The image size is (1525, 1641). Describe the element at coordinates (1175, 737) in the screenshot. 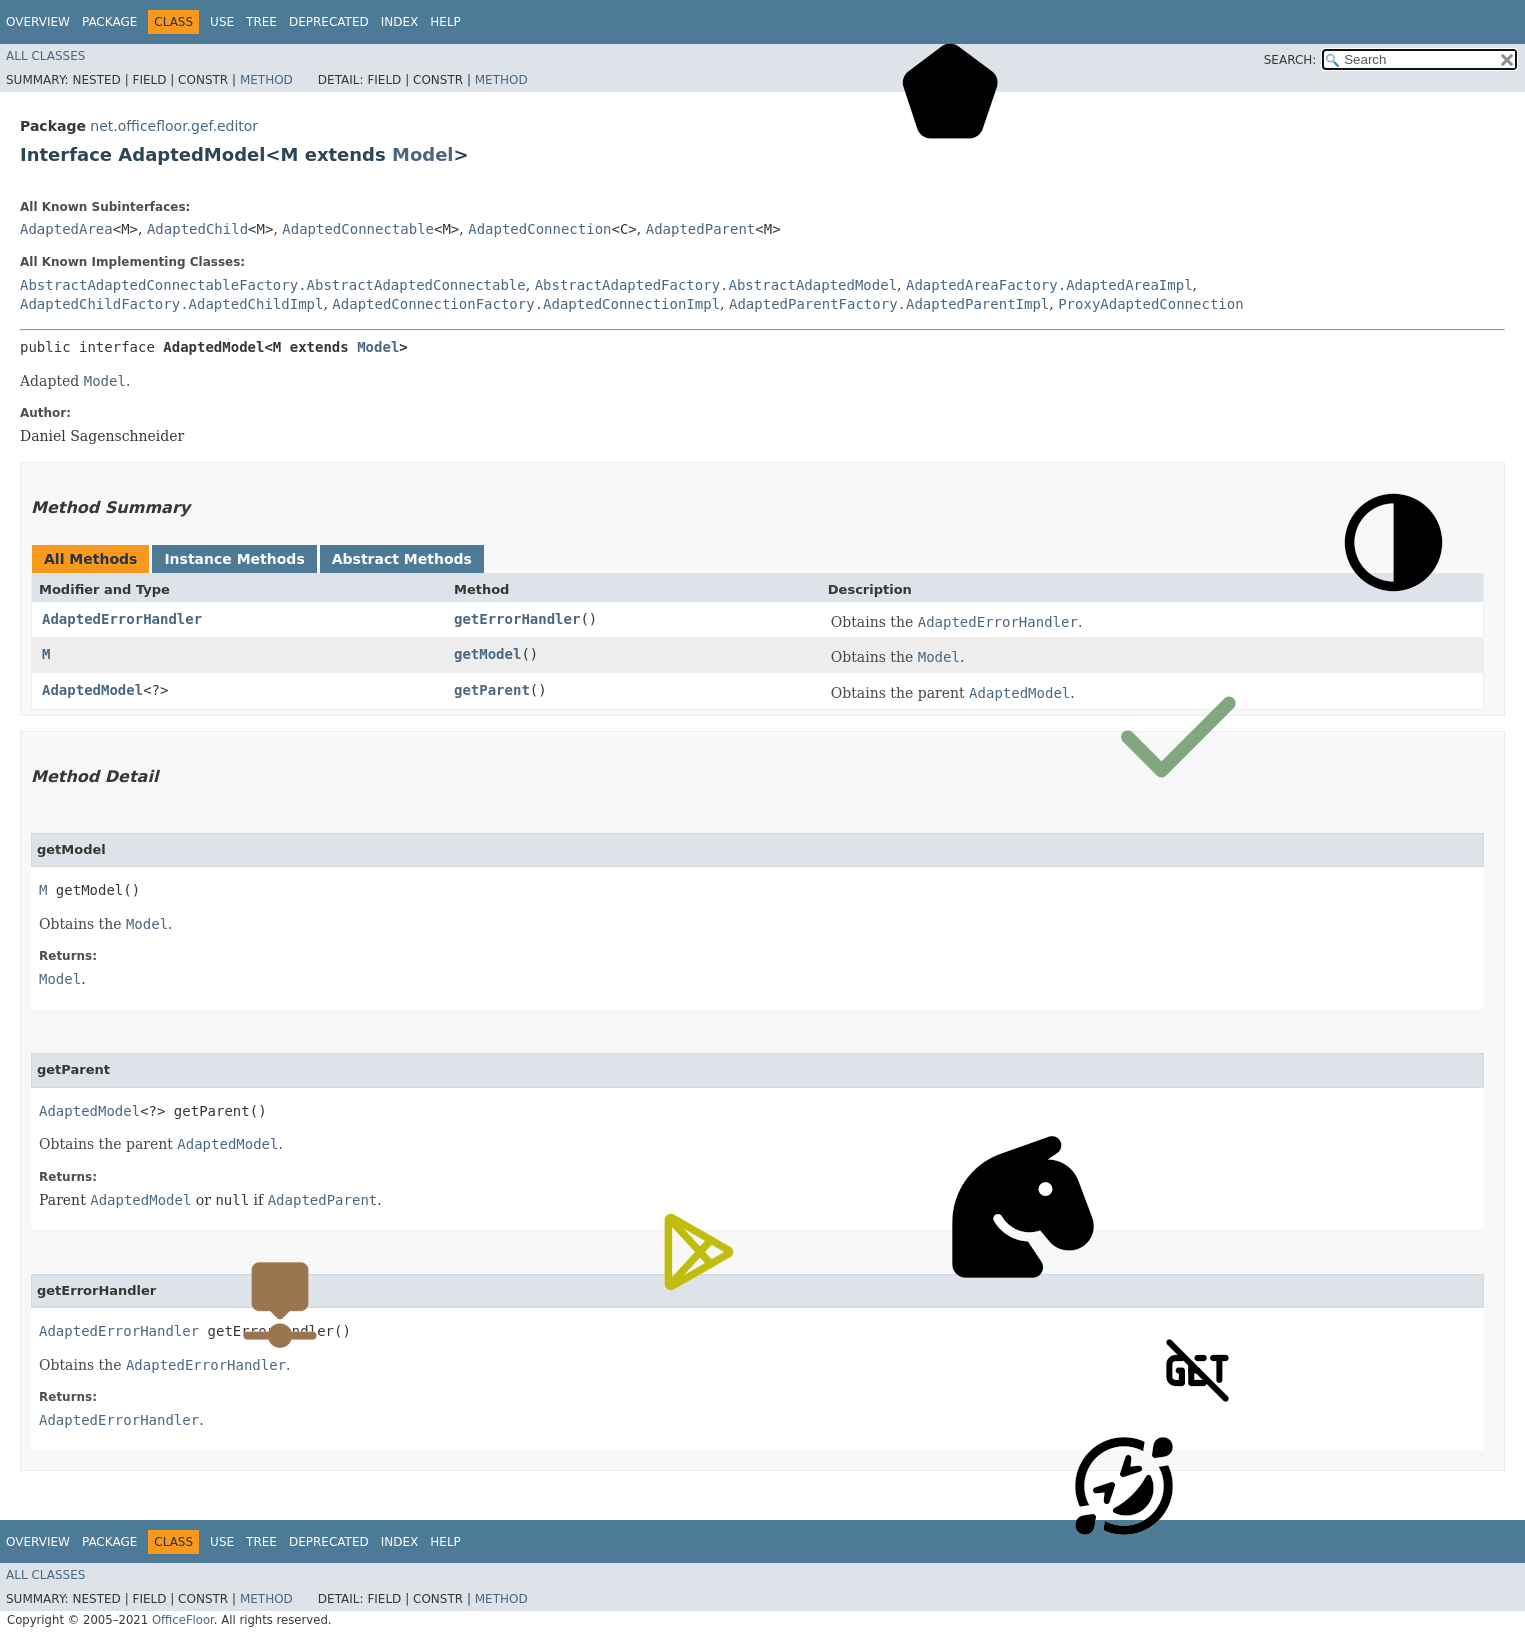

I see `confirm or submit an action` at that location.